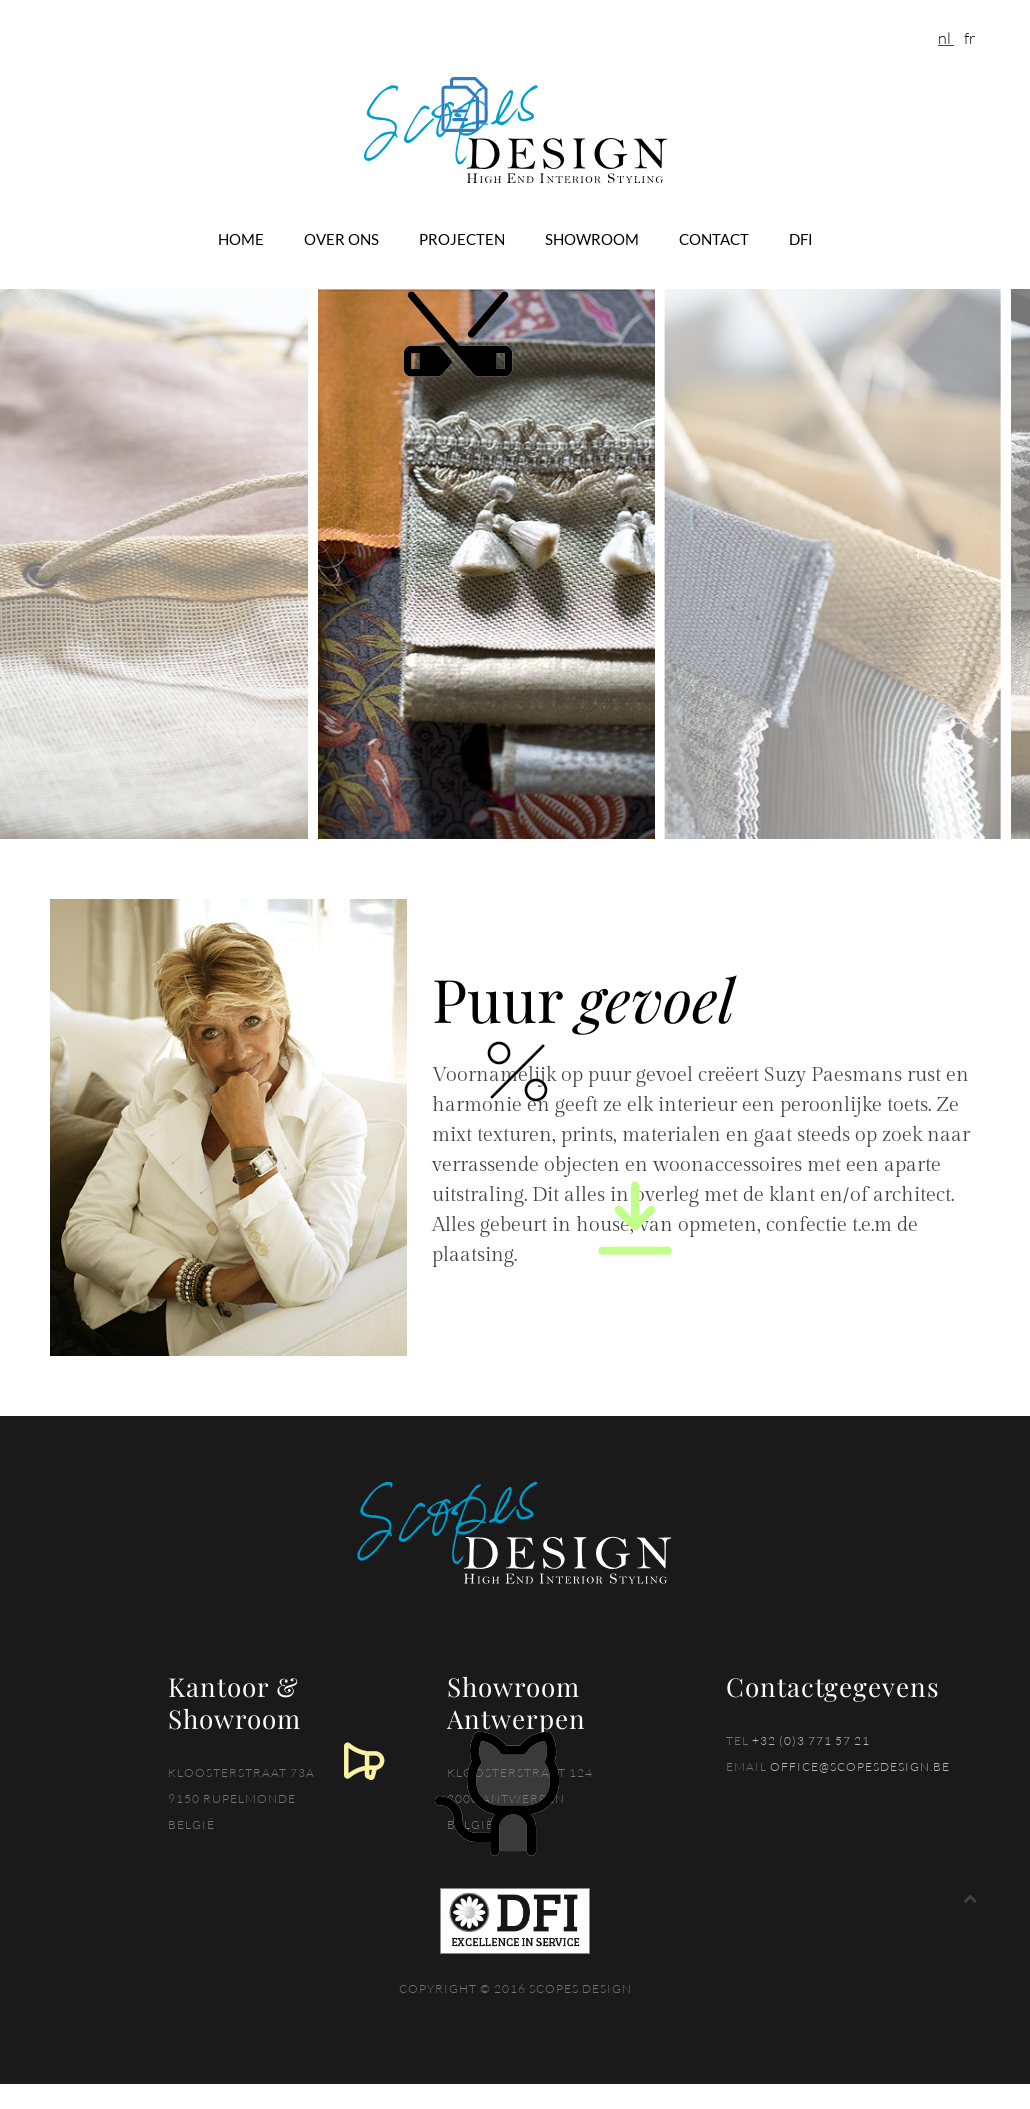 This screenshot has width=1030, height=2109. What do you see at coordinates (517, 1071) in the screenshot?
I see `view discount or promotional pricing` at bounding box center [517, 1071].